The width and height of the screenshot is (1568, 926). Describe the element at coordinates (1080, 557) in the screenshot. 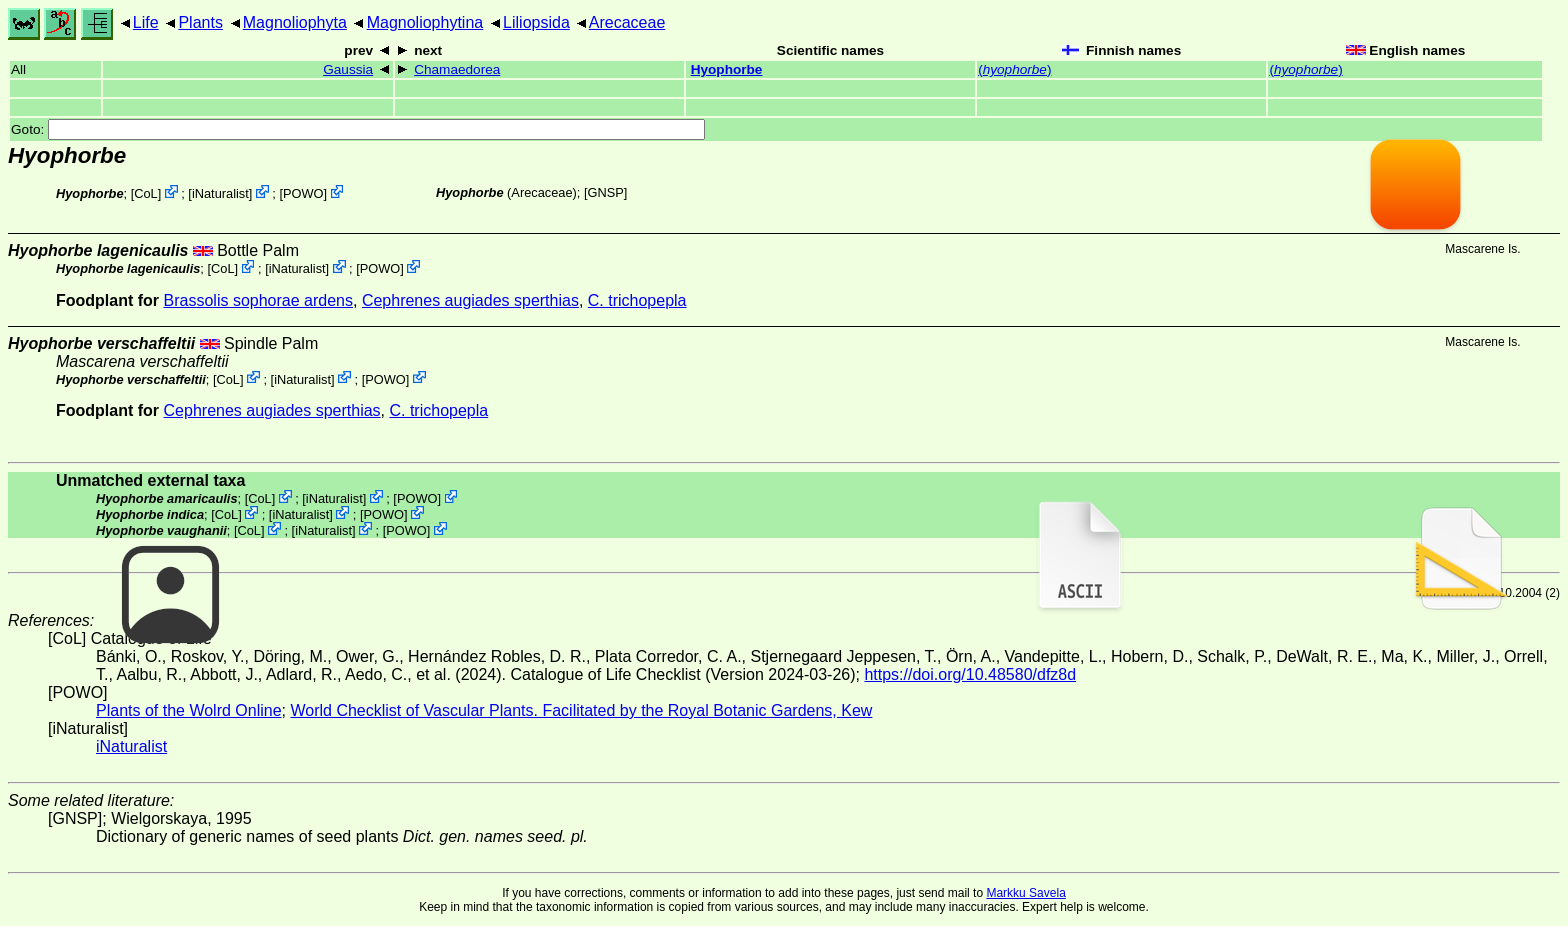

I see `a plain text or ascii file type indicator` at that location.